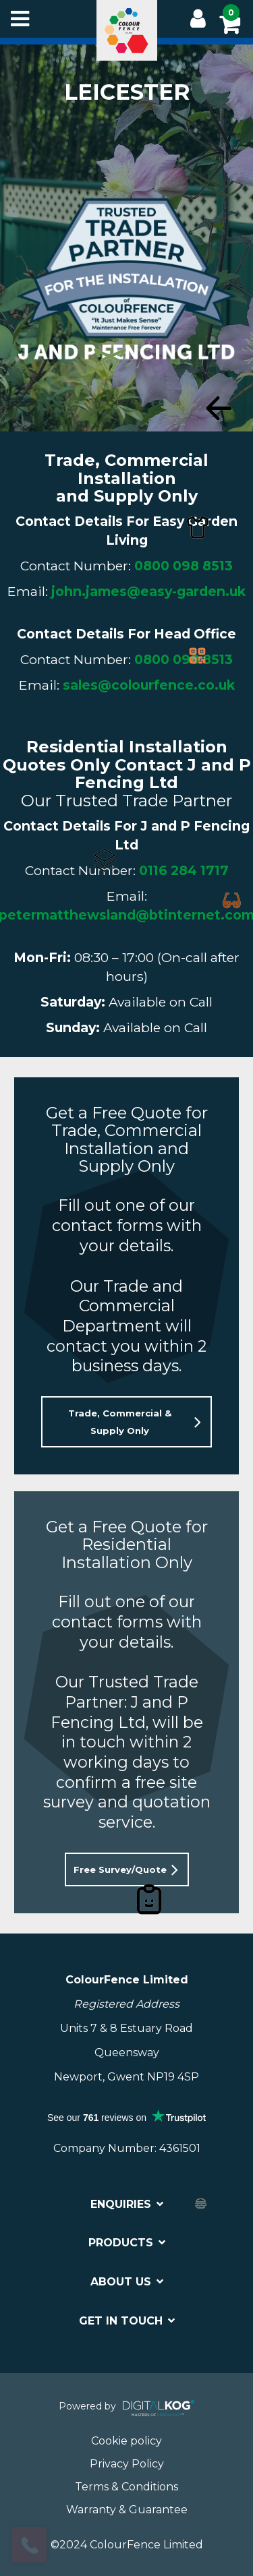 The image size is (253, 2576). I want to click on toggle summer or beach mode, so click(231, 900).